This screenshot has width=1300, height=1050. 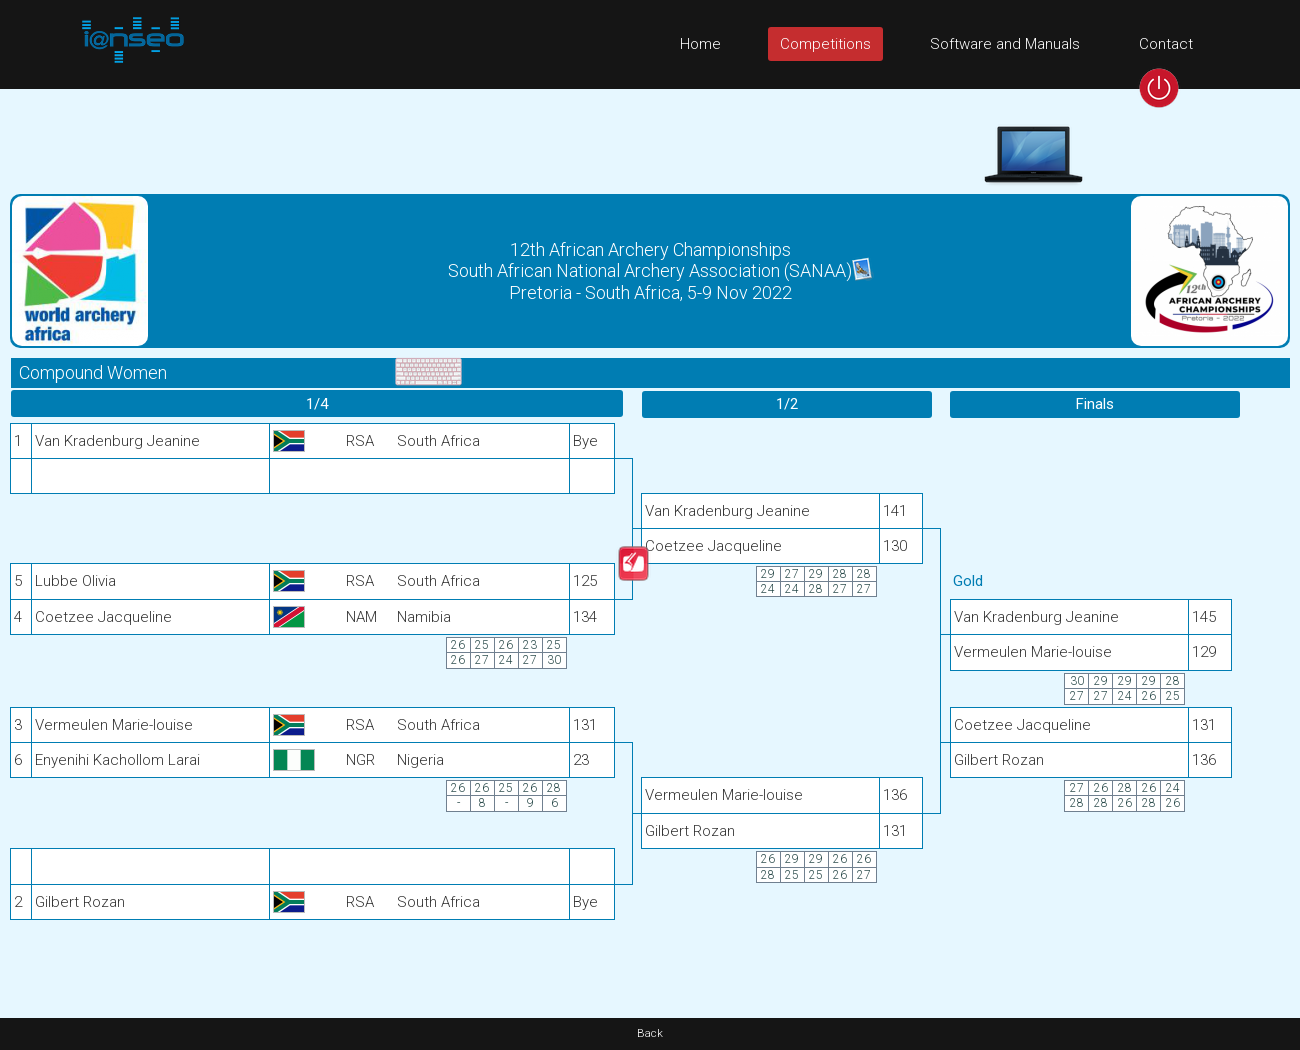 I want to click on represents a macbook device in system settings, so click(x=1033, y=150).